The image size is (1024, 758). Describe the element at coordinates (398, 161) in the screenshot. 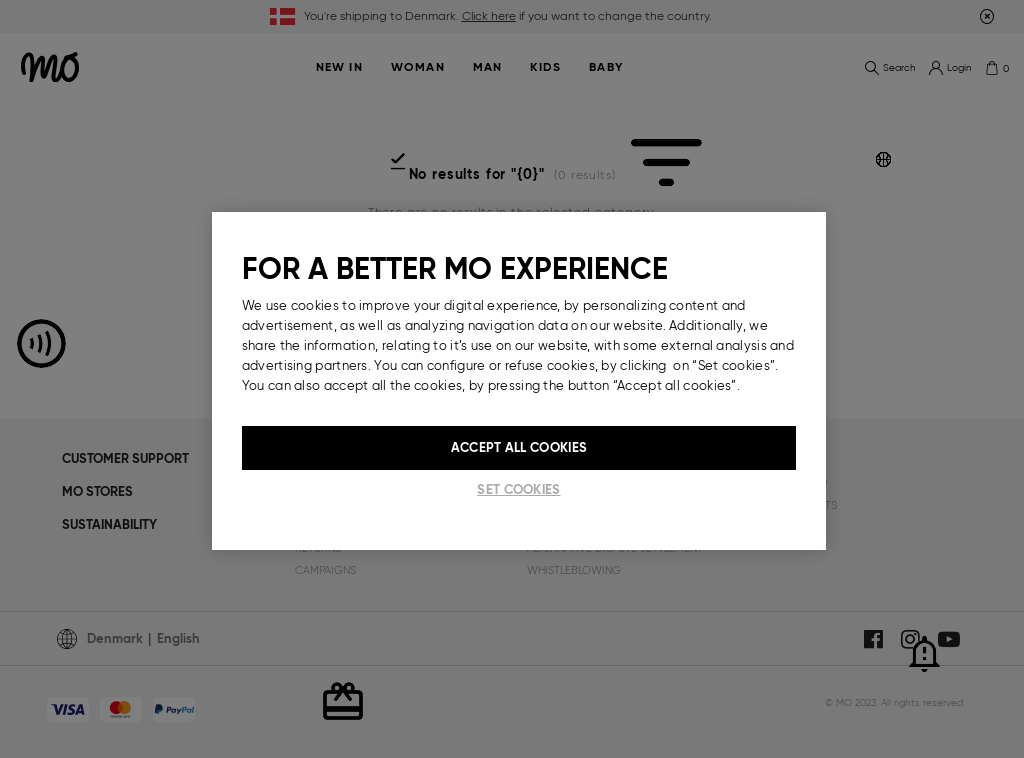

I see `download complete` at that location.